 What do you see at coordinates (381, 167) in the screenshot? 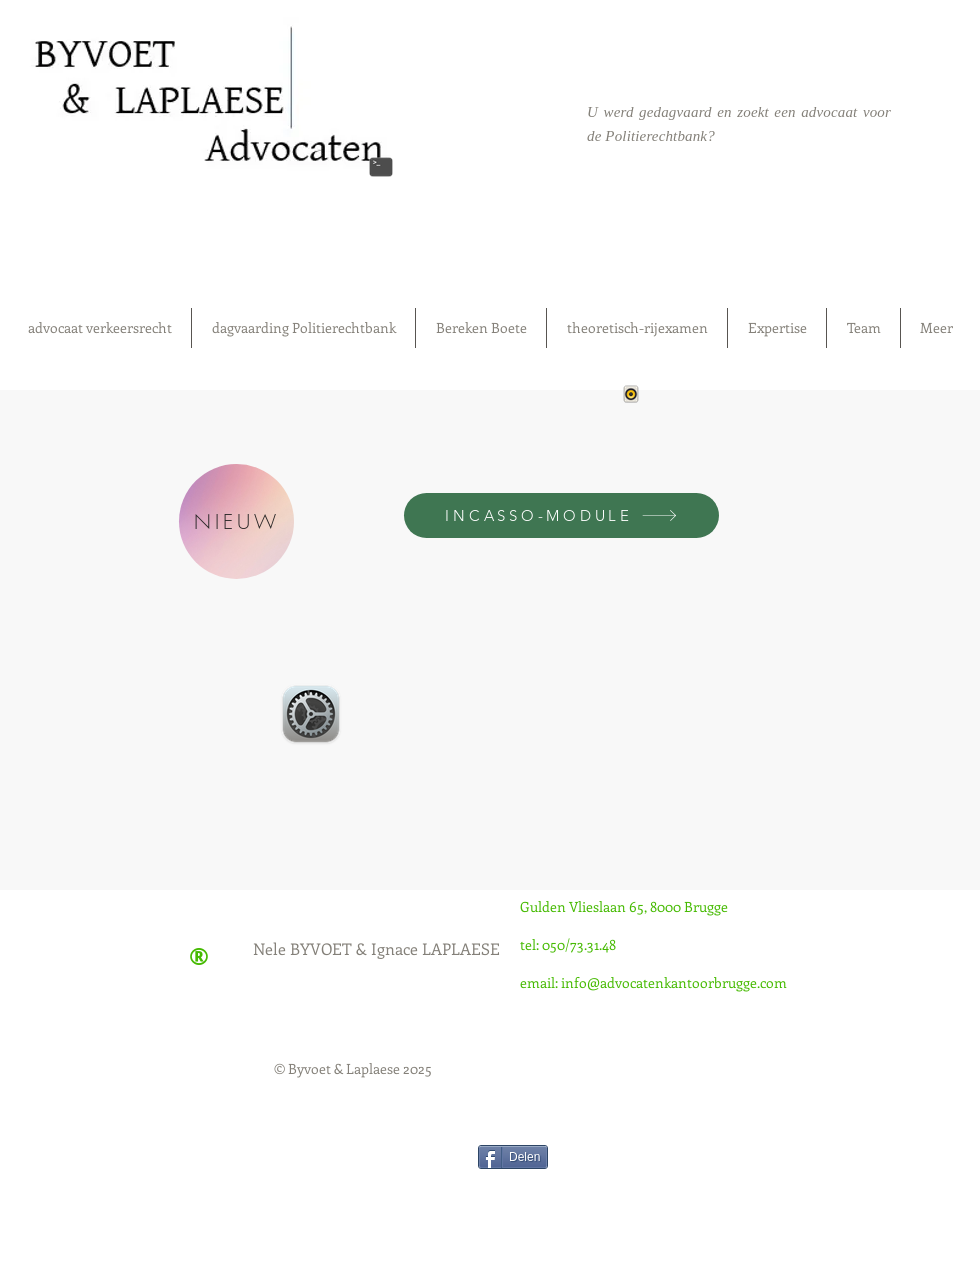
I see `open the terminal application` at bounding box center [381, 167].